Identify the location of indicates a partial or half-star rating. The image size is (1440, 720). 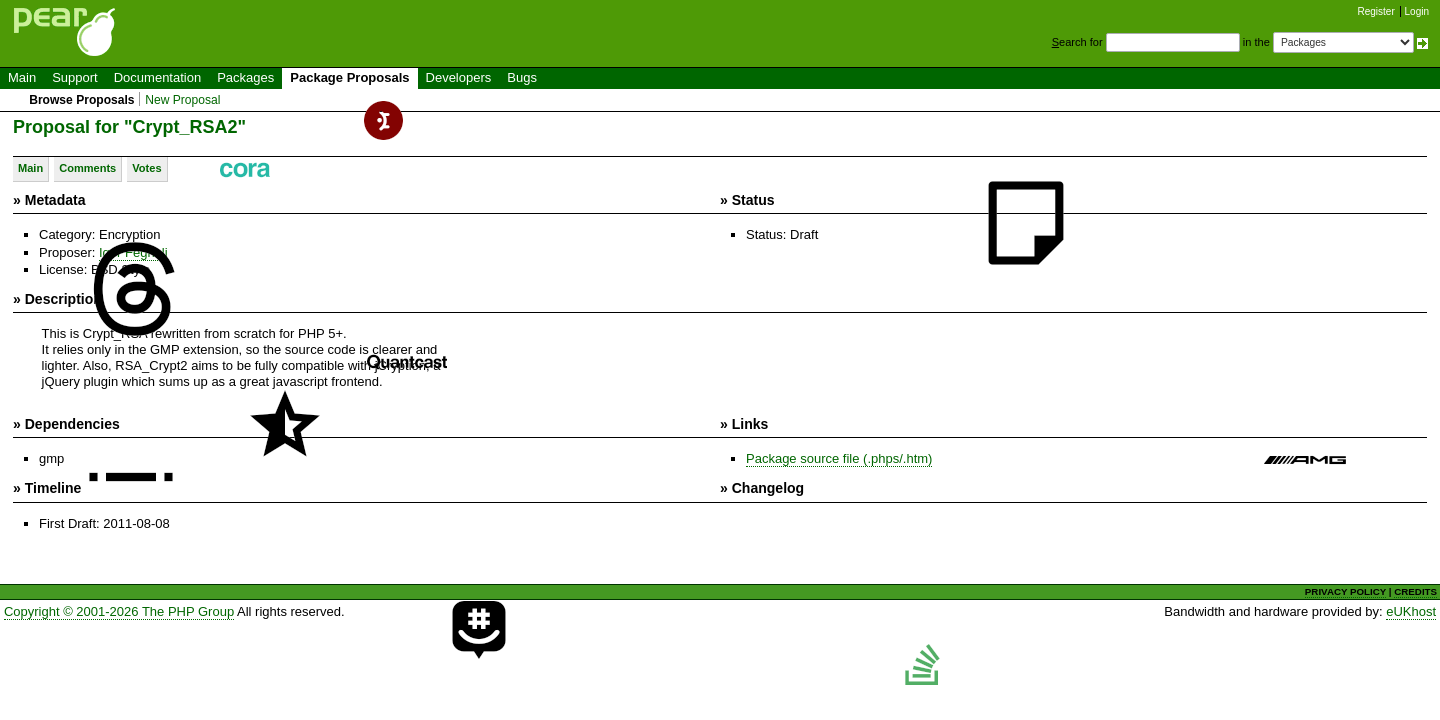
(285, 425).